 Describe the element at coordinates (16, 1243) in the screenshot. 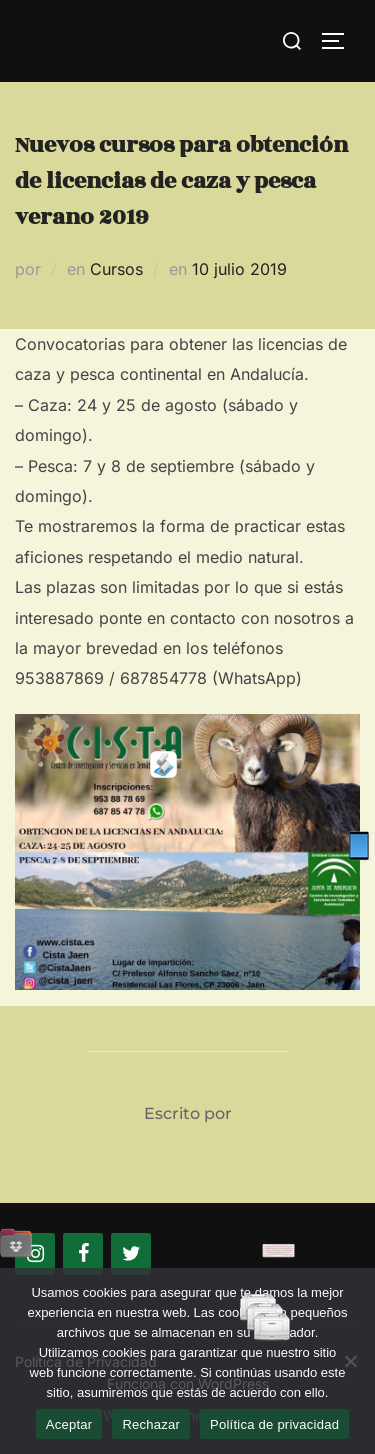

I see `open dropbox synced folder` at that location.